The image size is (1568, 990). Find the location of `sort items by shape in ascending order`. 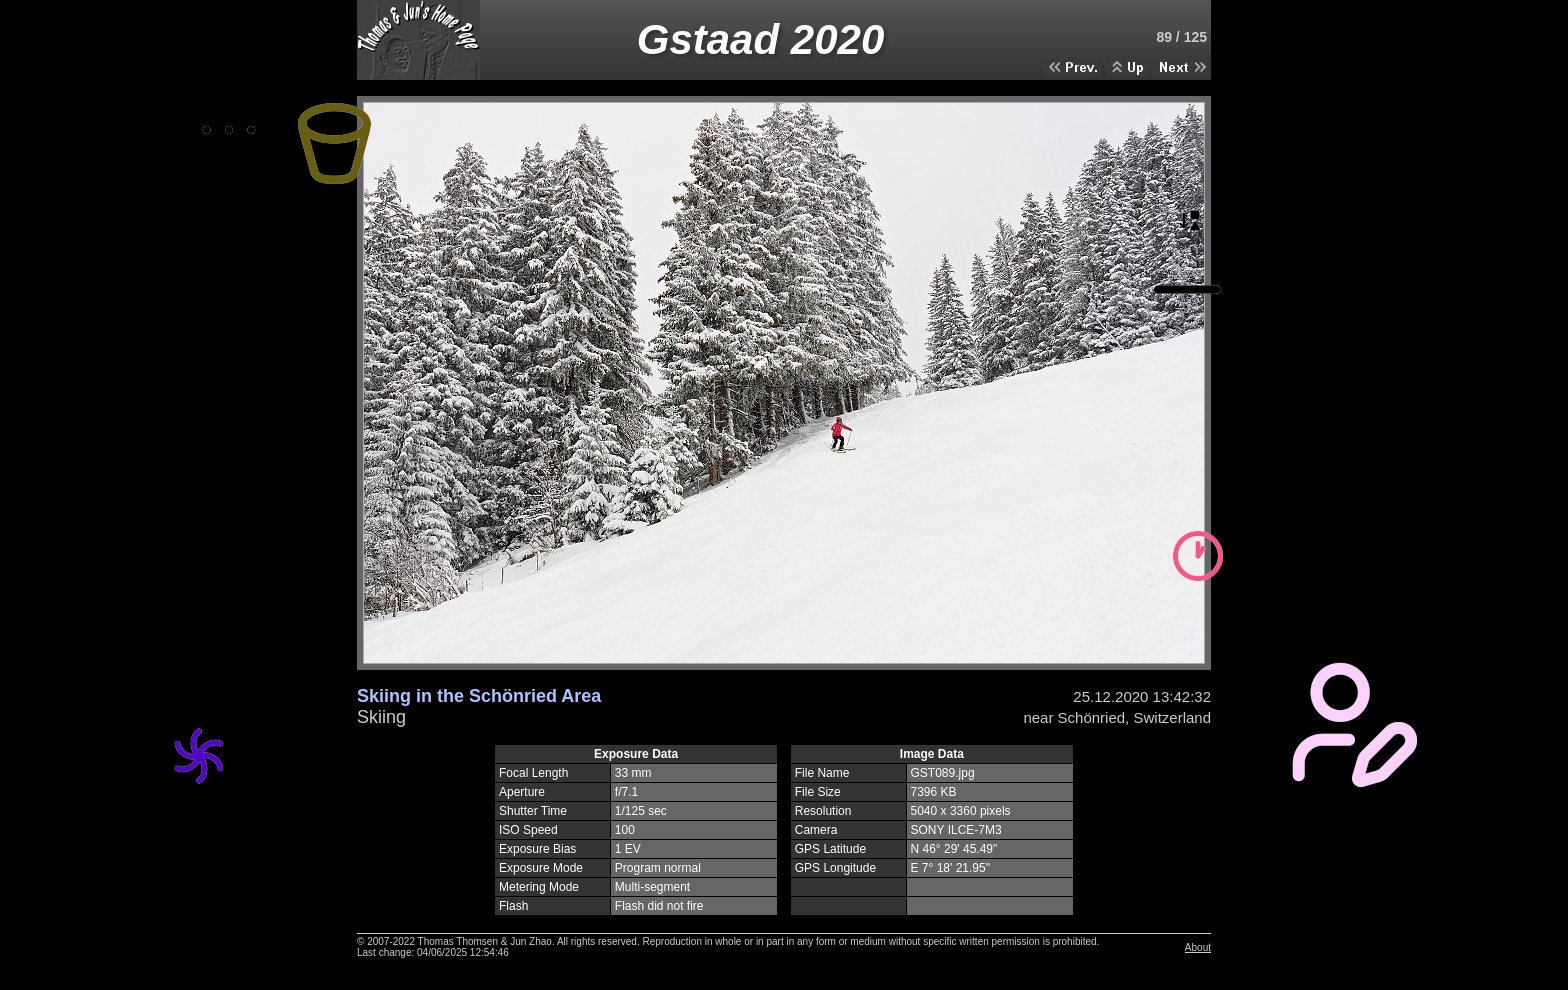

sort items by shape in ascending order is located at coordinates (1189, 220).